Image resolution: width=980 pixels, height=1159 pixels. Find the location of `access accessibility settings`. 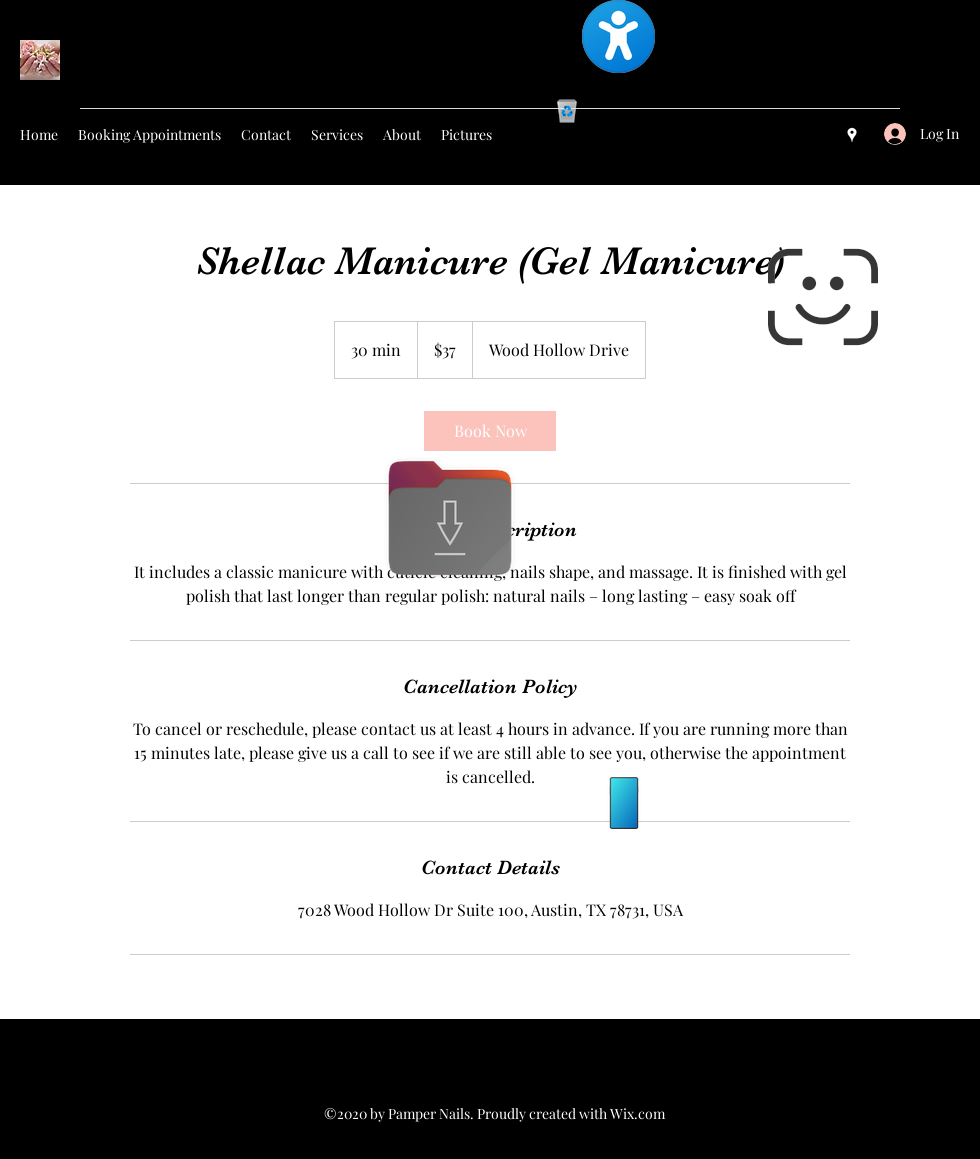

access accessibility settings is located at coordinates (618, 36).